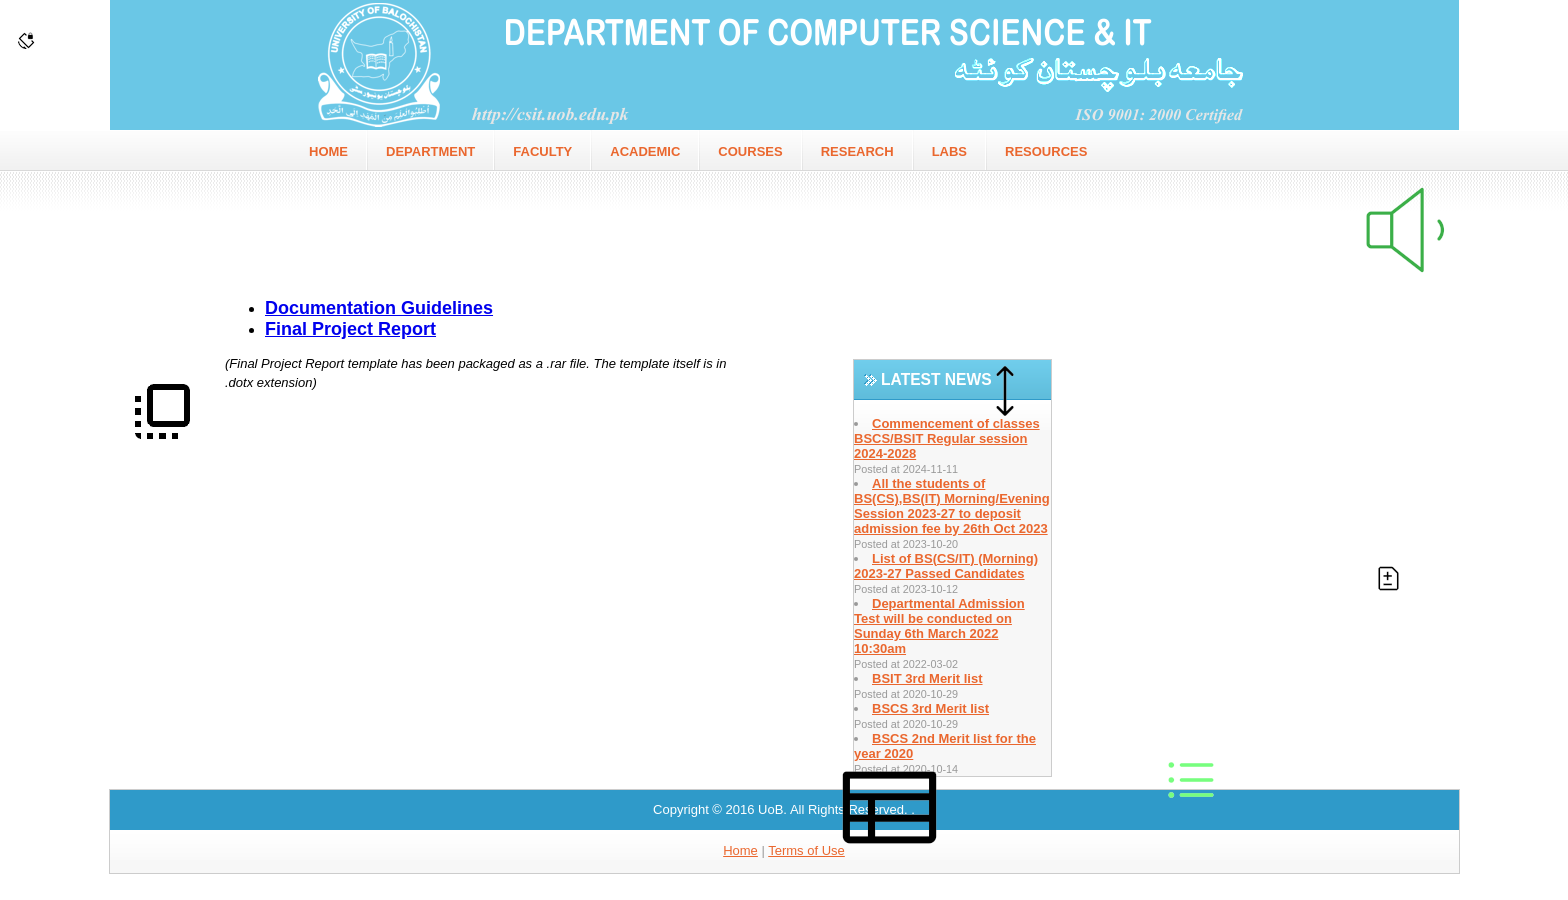 The height and width of the screenshot is (900, 1568). Describe the element at coordinates (162, 411) in the screenshot. I see `bring window to front` at that location.